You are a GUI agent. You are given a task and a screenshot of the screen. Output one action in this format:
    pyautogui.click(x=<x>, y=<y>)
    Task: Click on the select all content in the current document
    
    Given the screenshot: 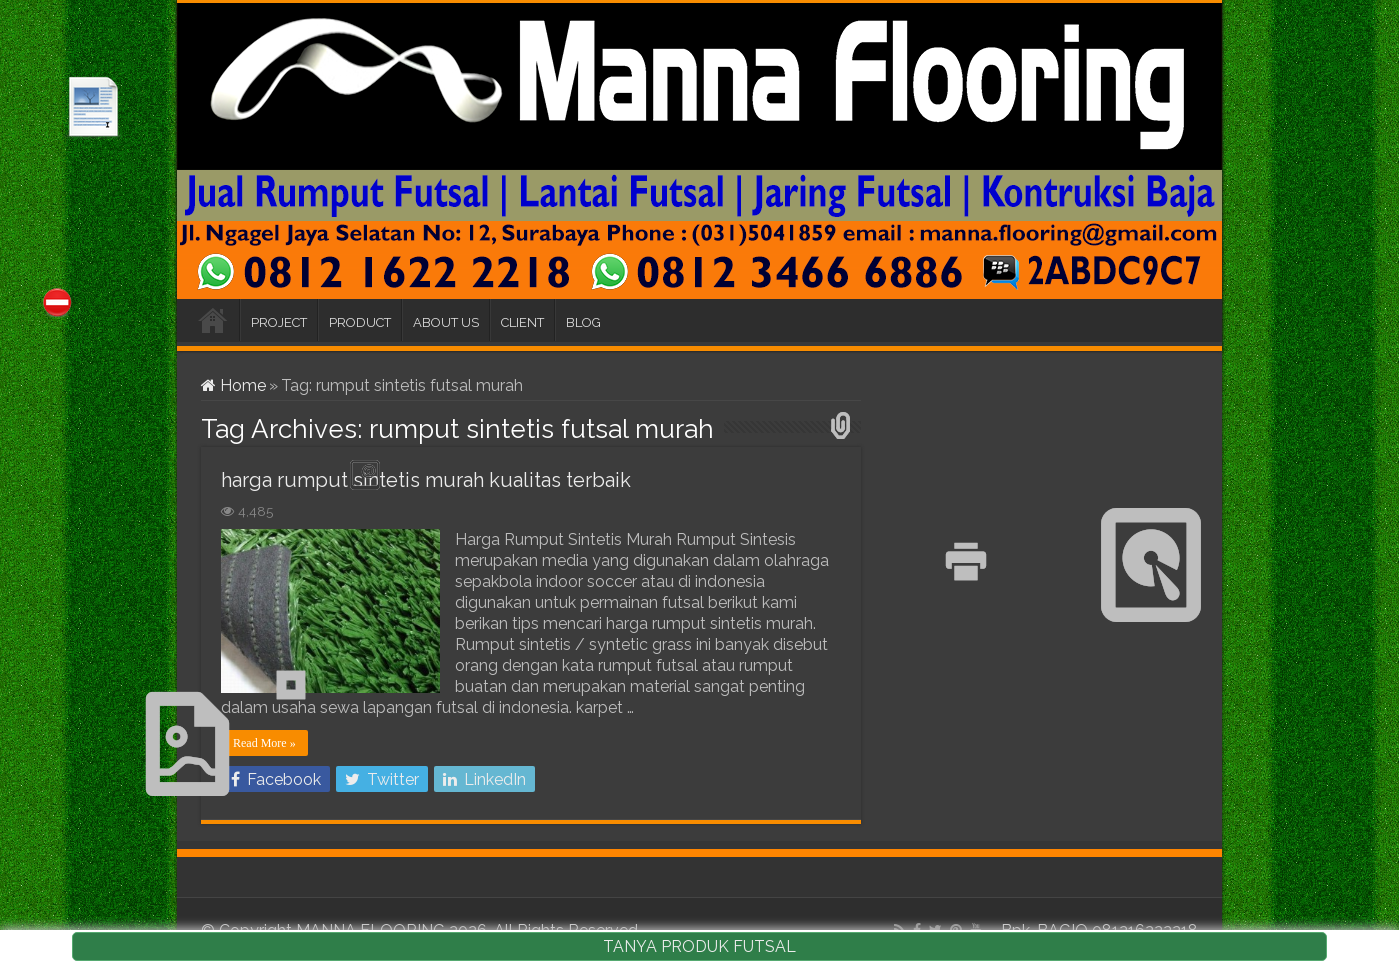 What is the action you would take?
    pyautogui.click(x=94, y=106)
    